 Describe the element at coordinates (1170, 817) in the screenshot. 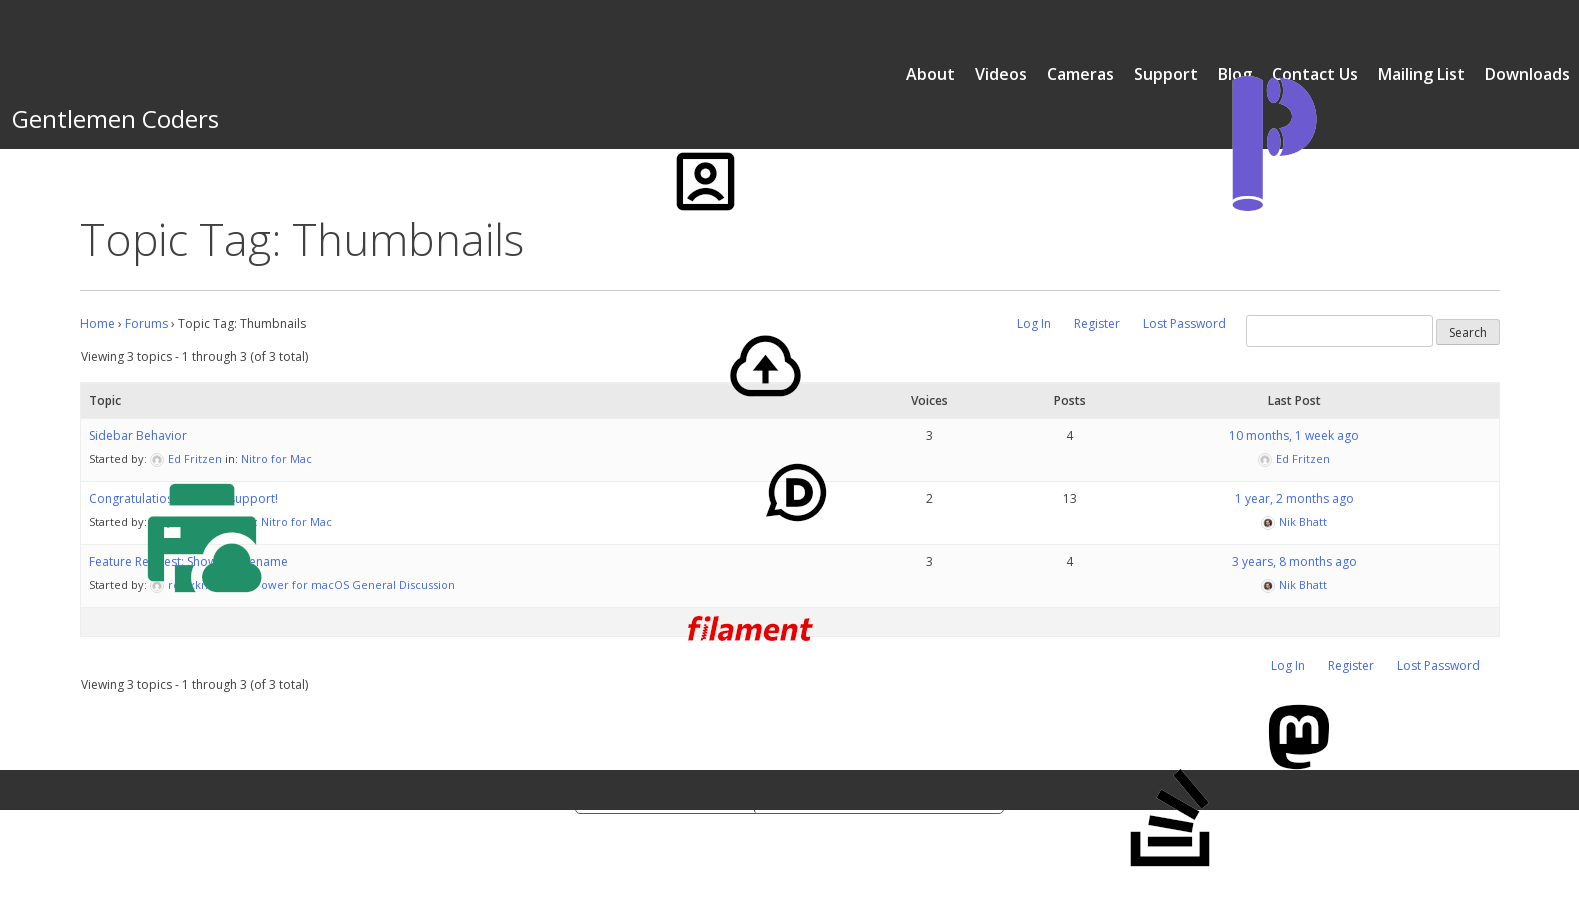

I see `visit stack overflow website` at that location.